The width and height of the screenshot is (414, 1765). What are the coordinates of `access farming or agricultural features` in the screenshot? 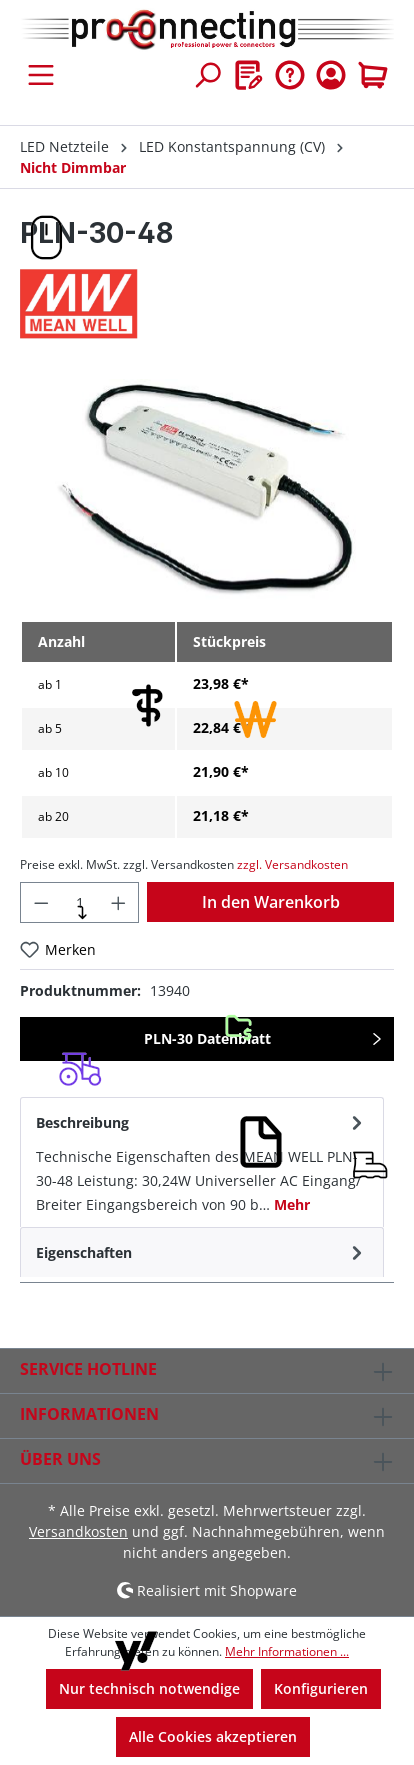 It's located at (79, 1068).